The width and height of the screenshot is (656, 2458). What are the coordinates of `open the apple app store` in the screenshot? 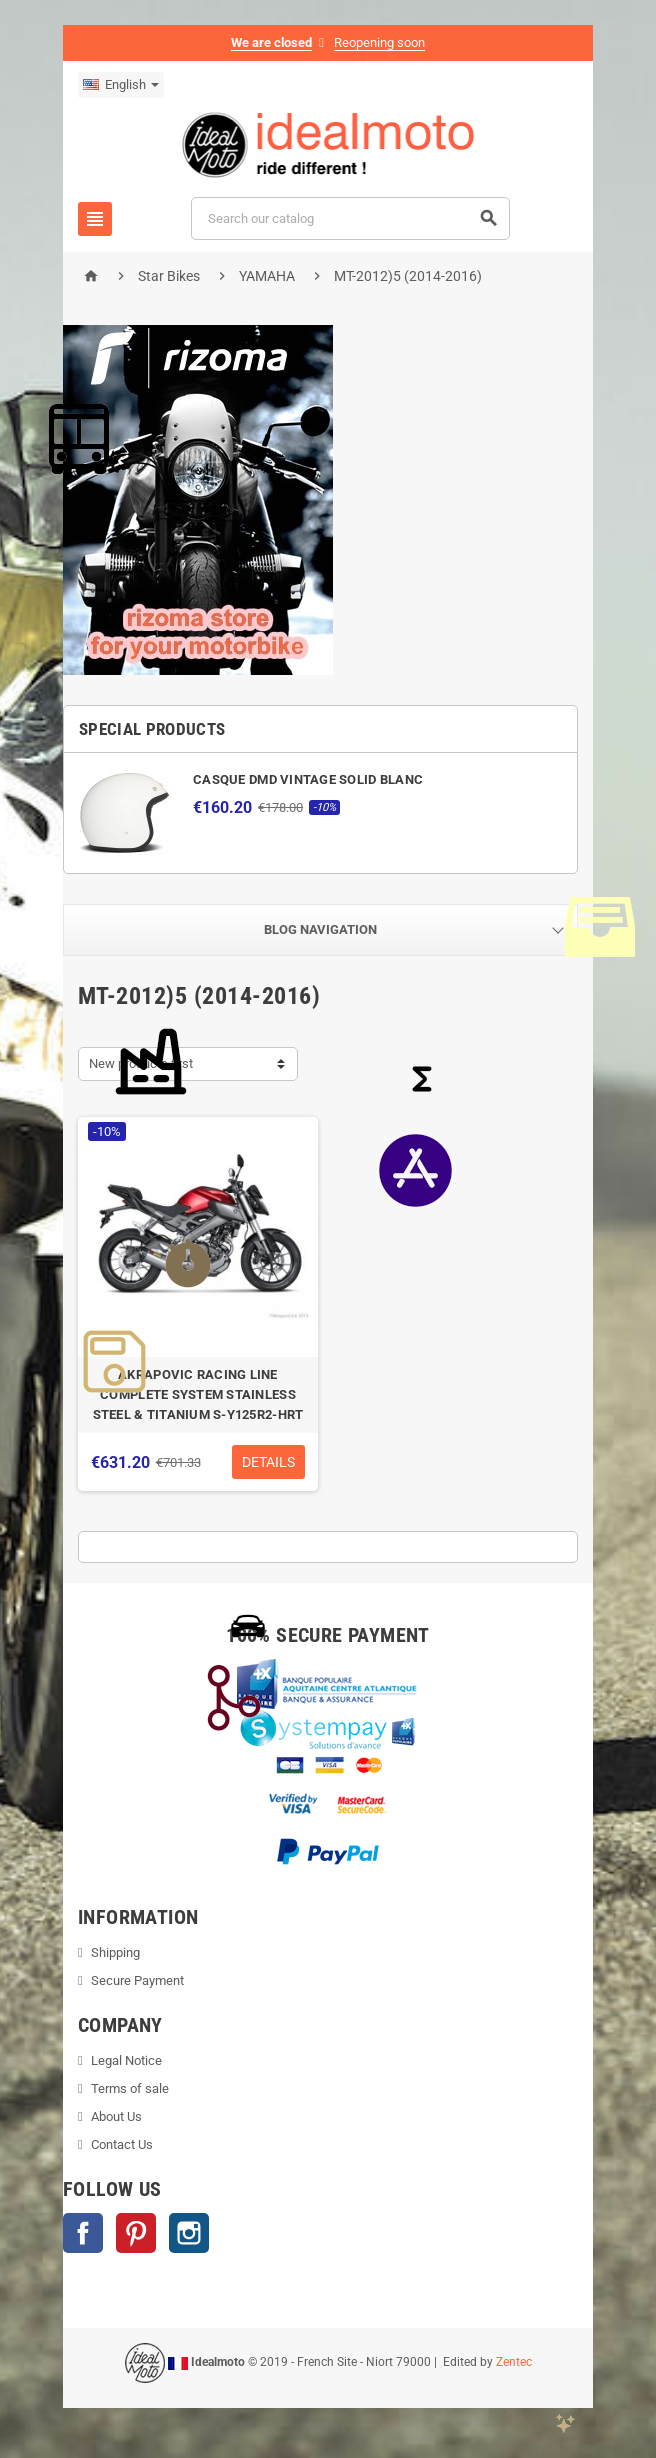 It's located at (415, 1170).